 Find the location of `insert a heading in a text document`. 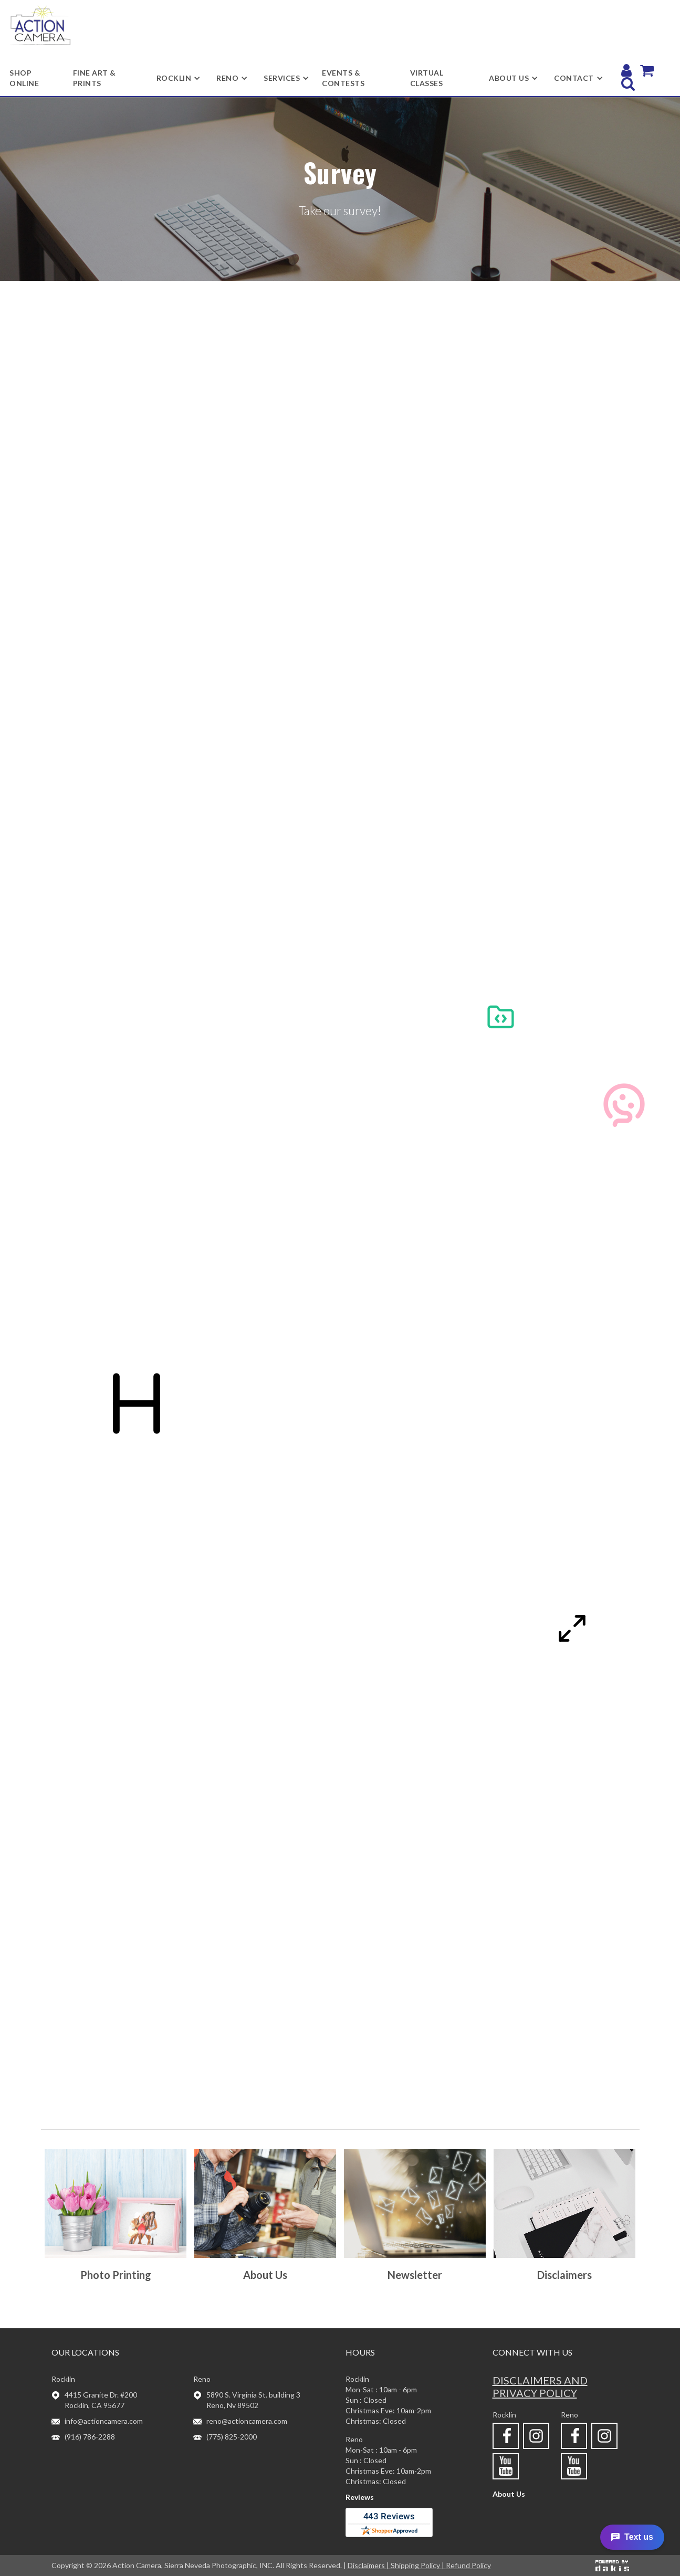

insert a heading in a text document is located at coordinates (137, 1403).